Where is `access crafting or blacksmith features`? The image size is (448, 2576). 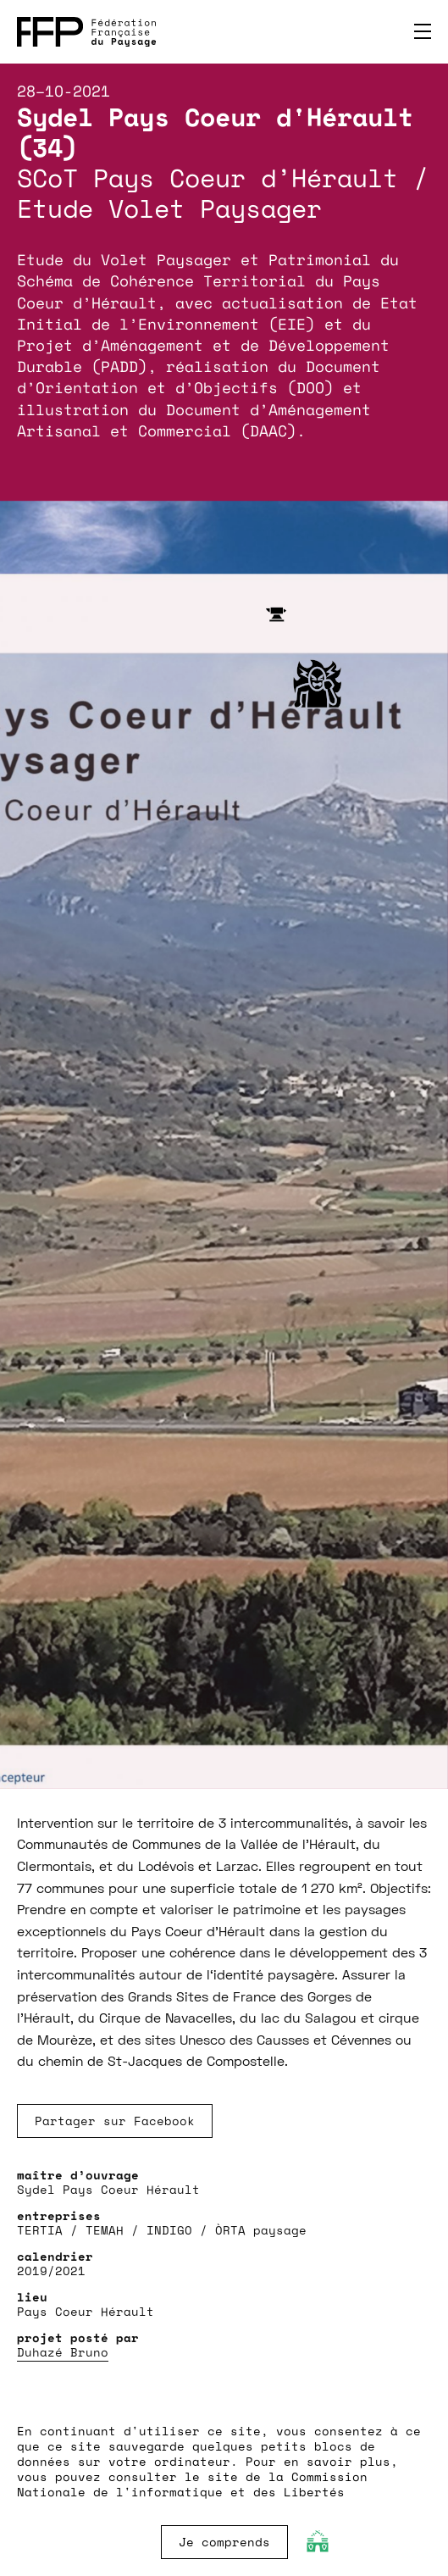 access crafting or blacksmith features is located at coordinates (276, 613).